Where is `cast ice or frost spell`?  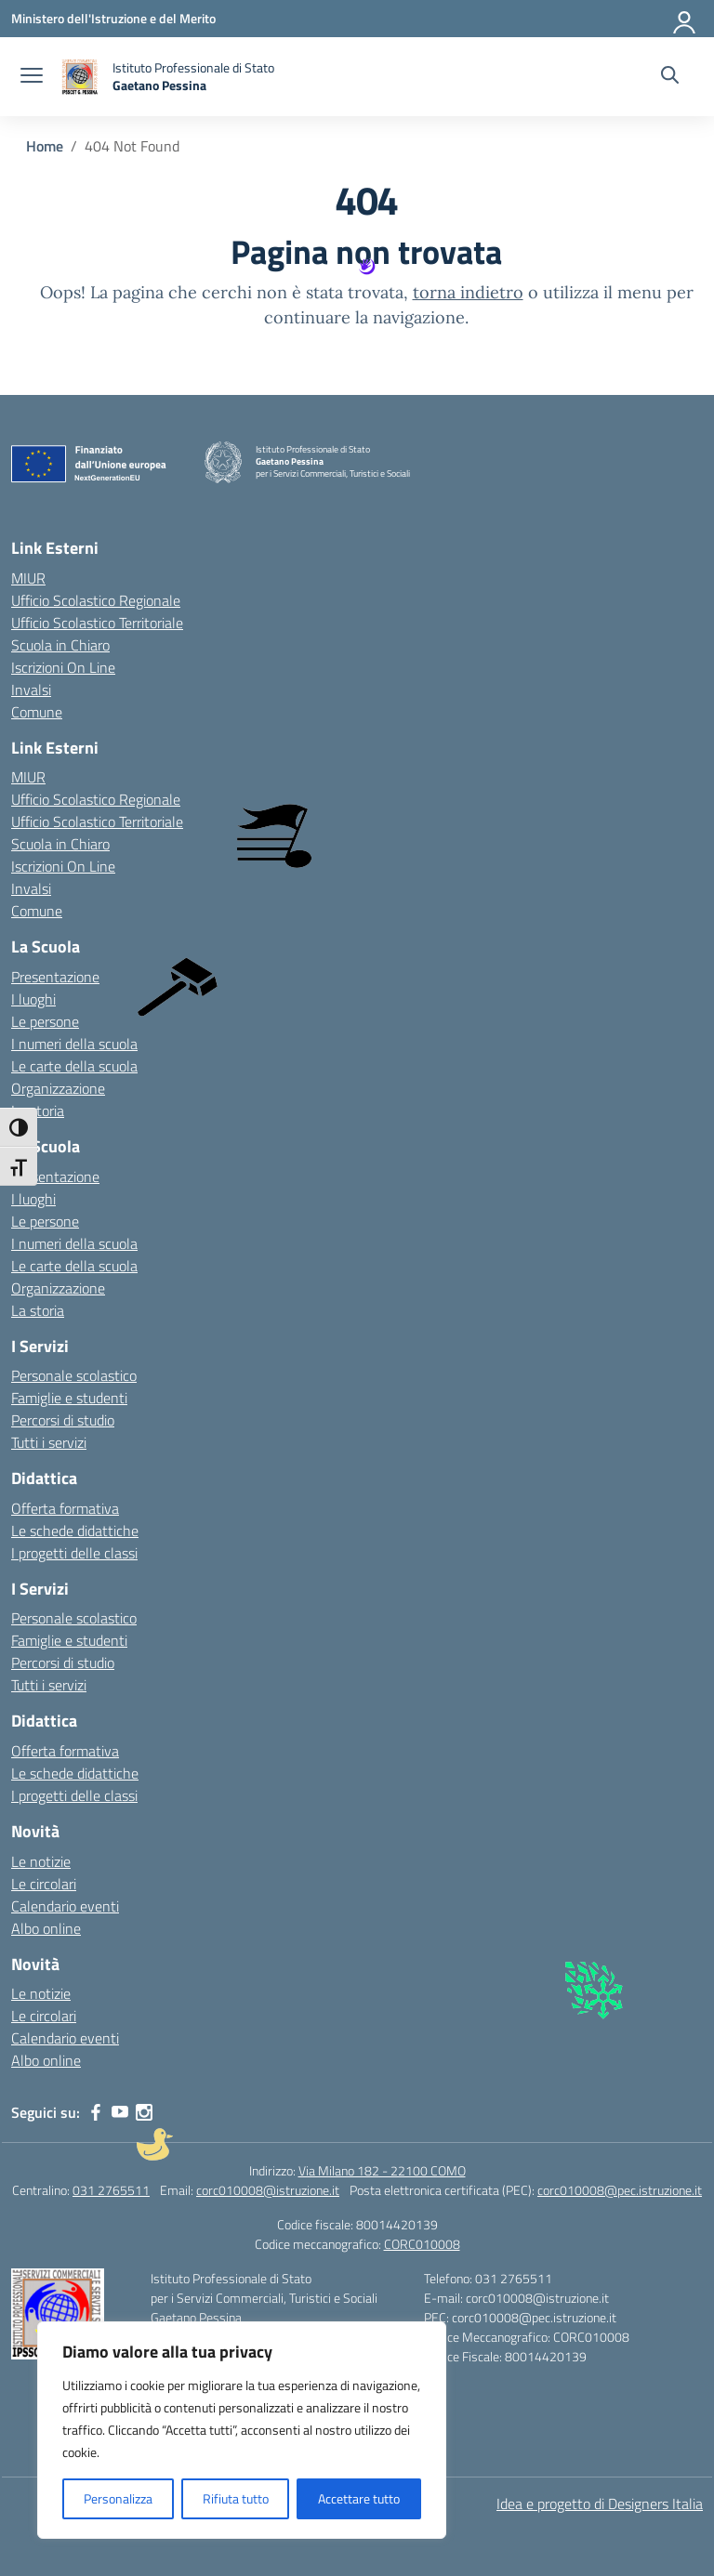
cast ice or frost spell is located at coordinates (594, 1991).